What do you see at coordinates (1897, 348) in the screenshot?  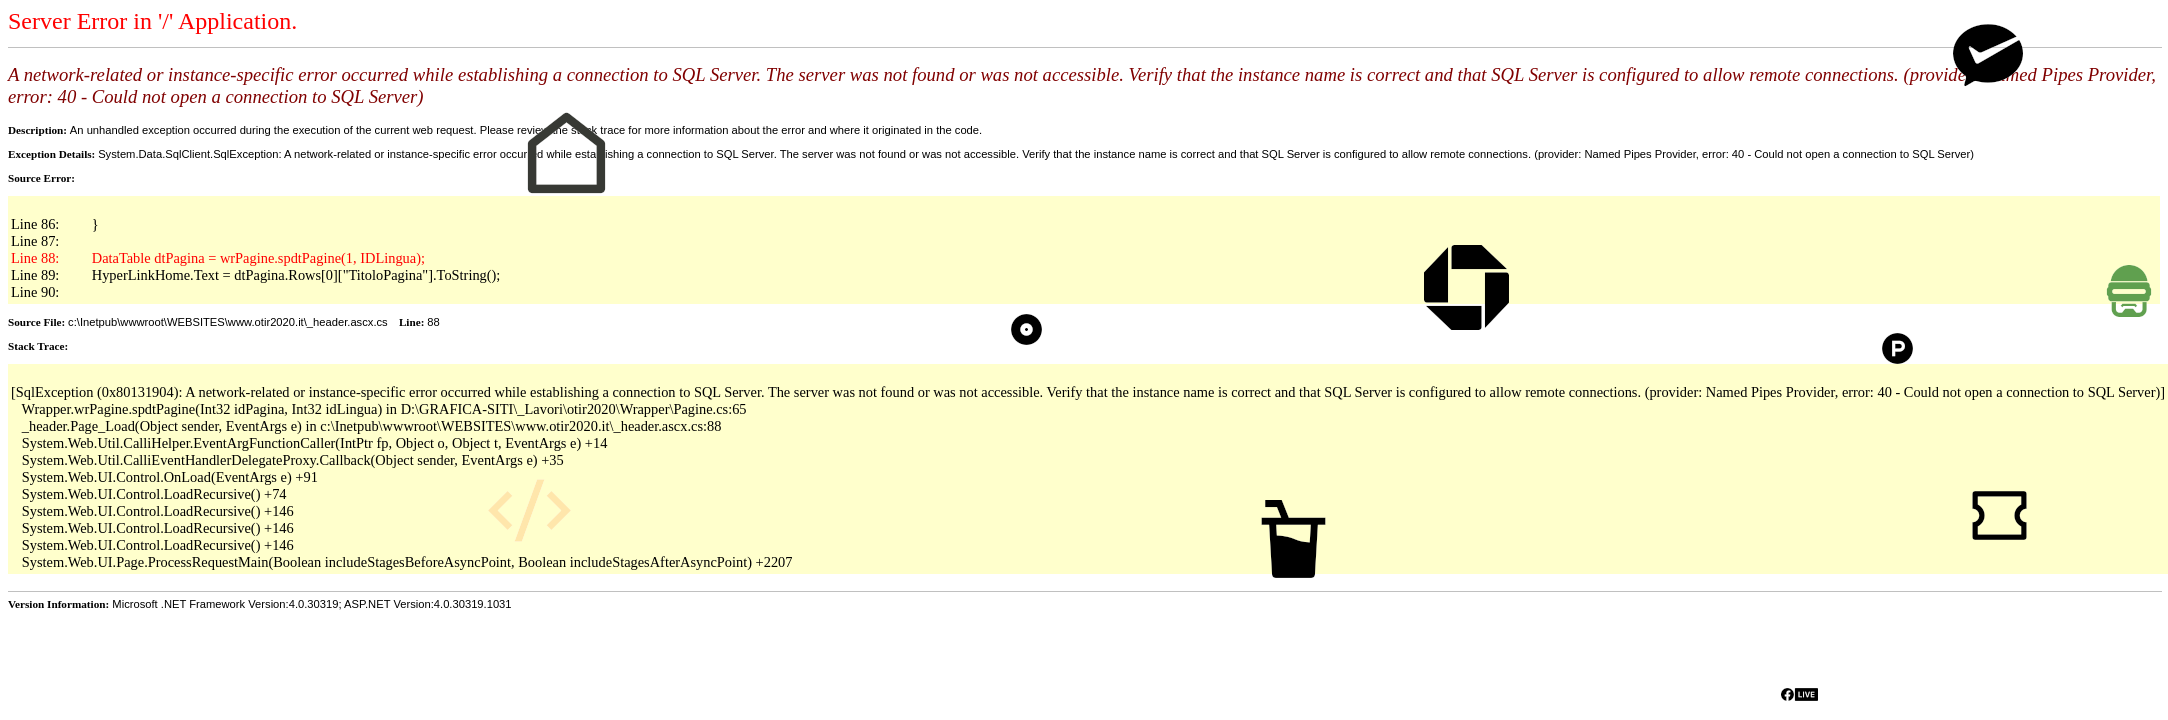 I see `visit Product Hunt website or app` at bounding box center [1897, 348].